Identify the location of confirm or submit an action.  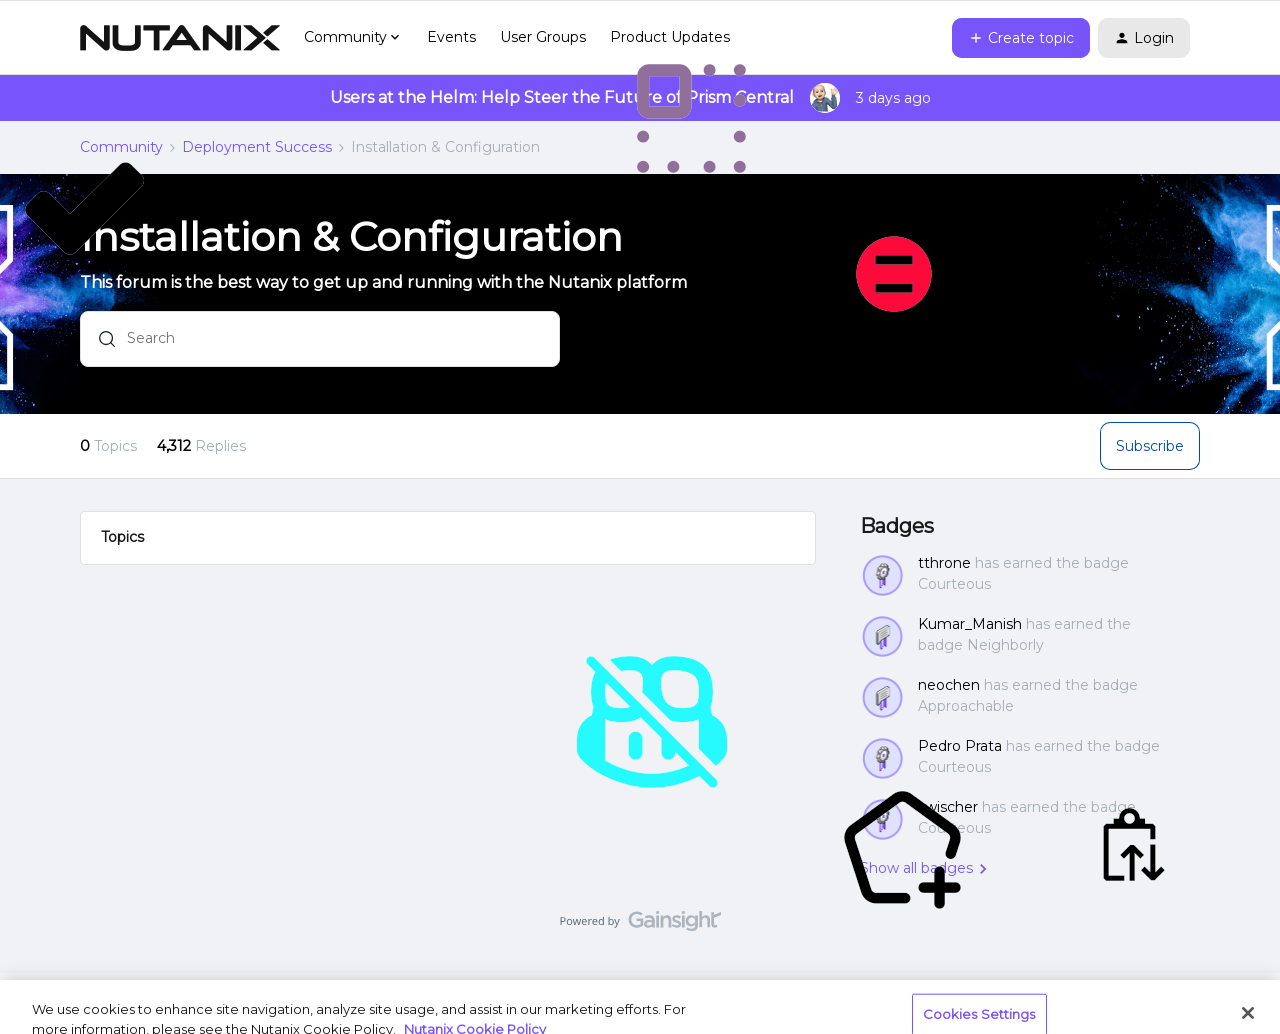
(82, 205).